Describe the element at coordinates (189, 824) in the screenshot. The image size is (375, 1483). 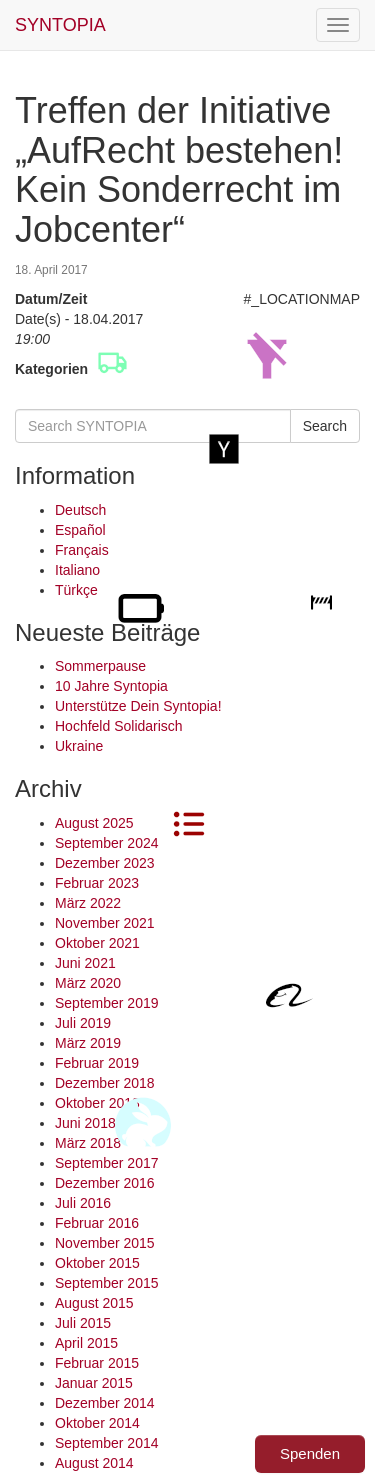
I see `view items in a bulleted list format` at that location.